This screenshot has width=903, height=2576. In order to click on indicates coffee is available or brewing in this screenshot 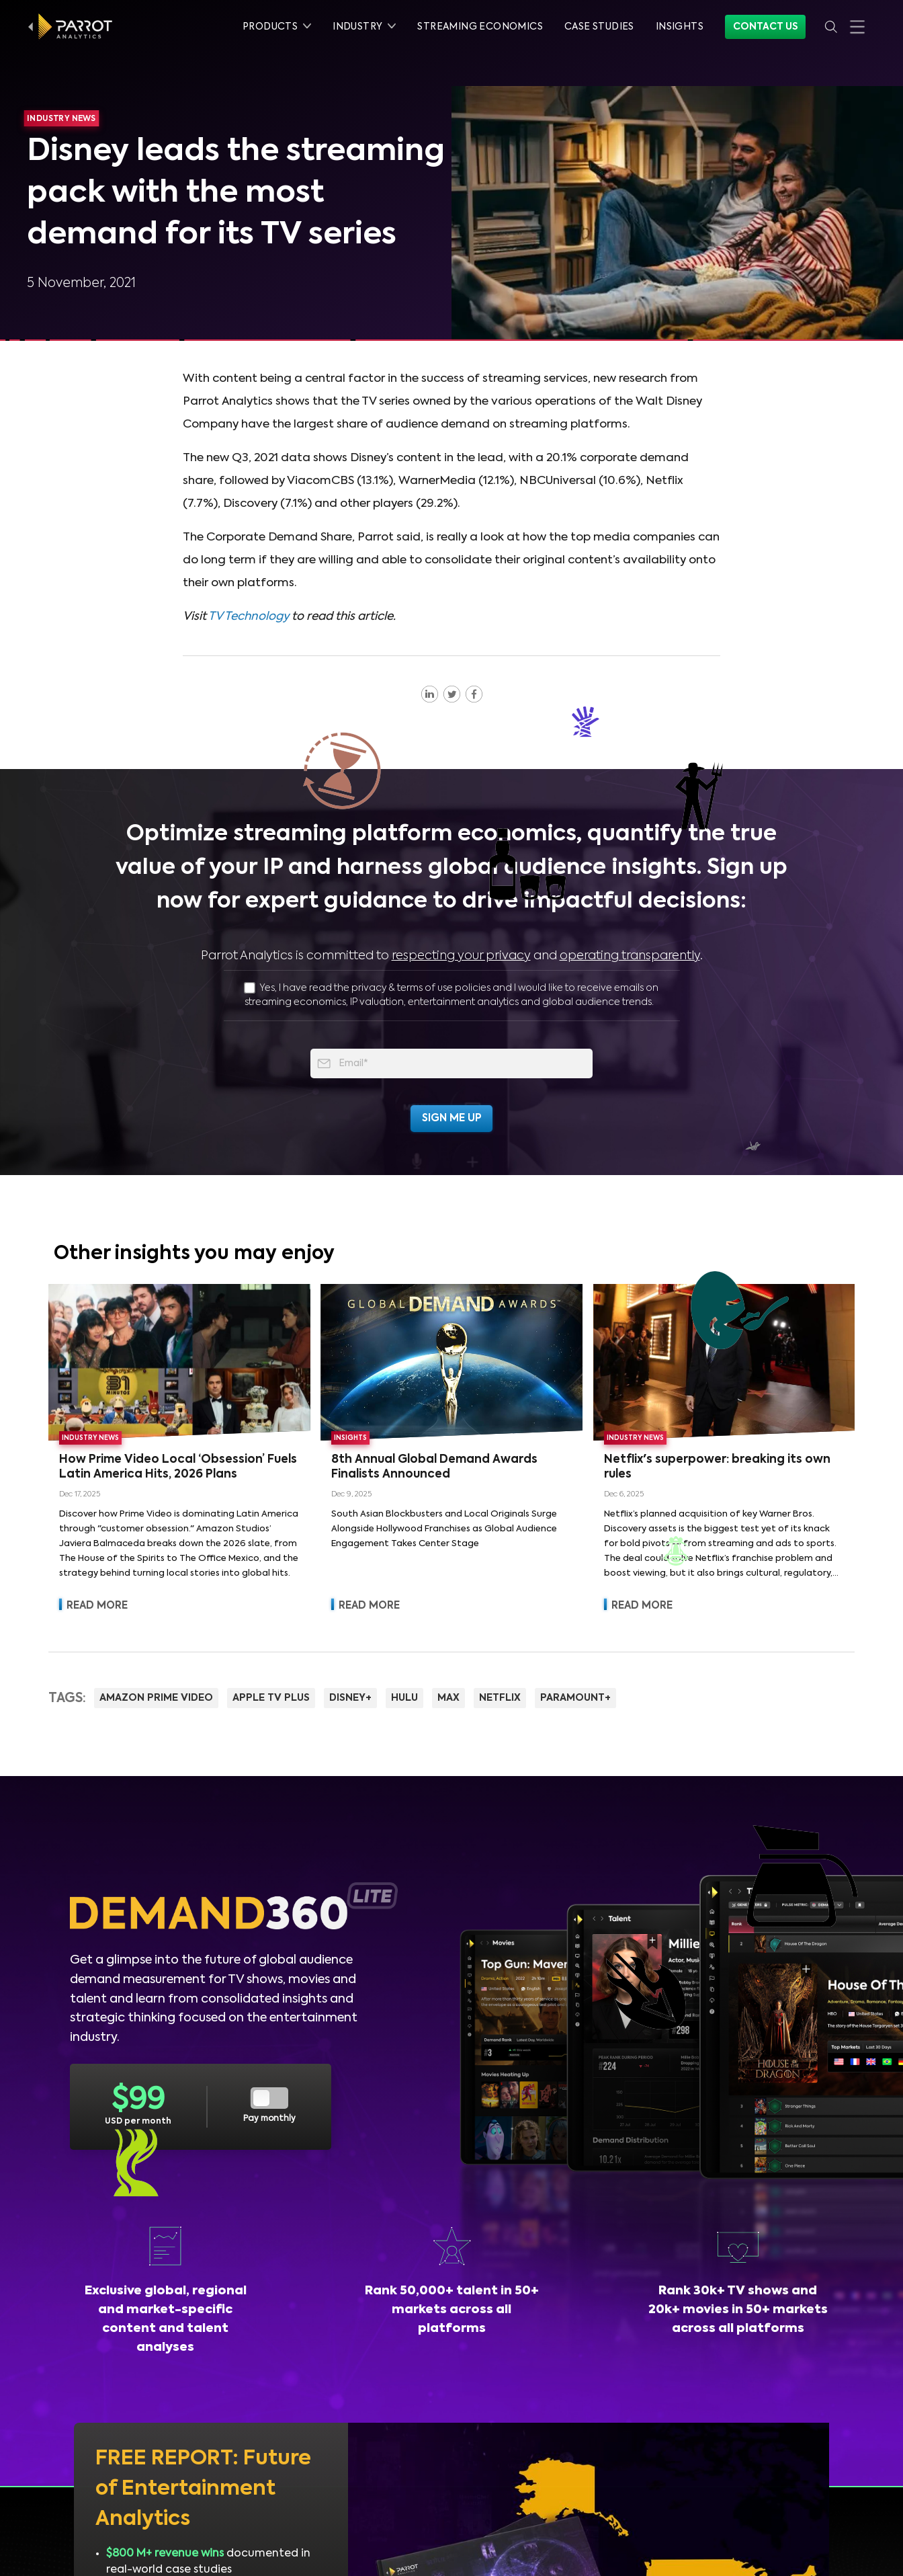, I will do `click(802, 1876)`.